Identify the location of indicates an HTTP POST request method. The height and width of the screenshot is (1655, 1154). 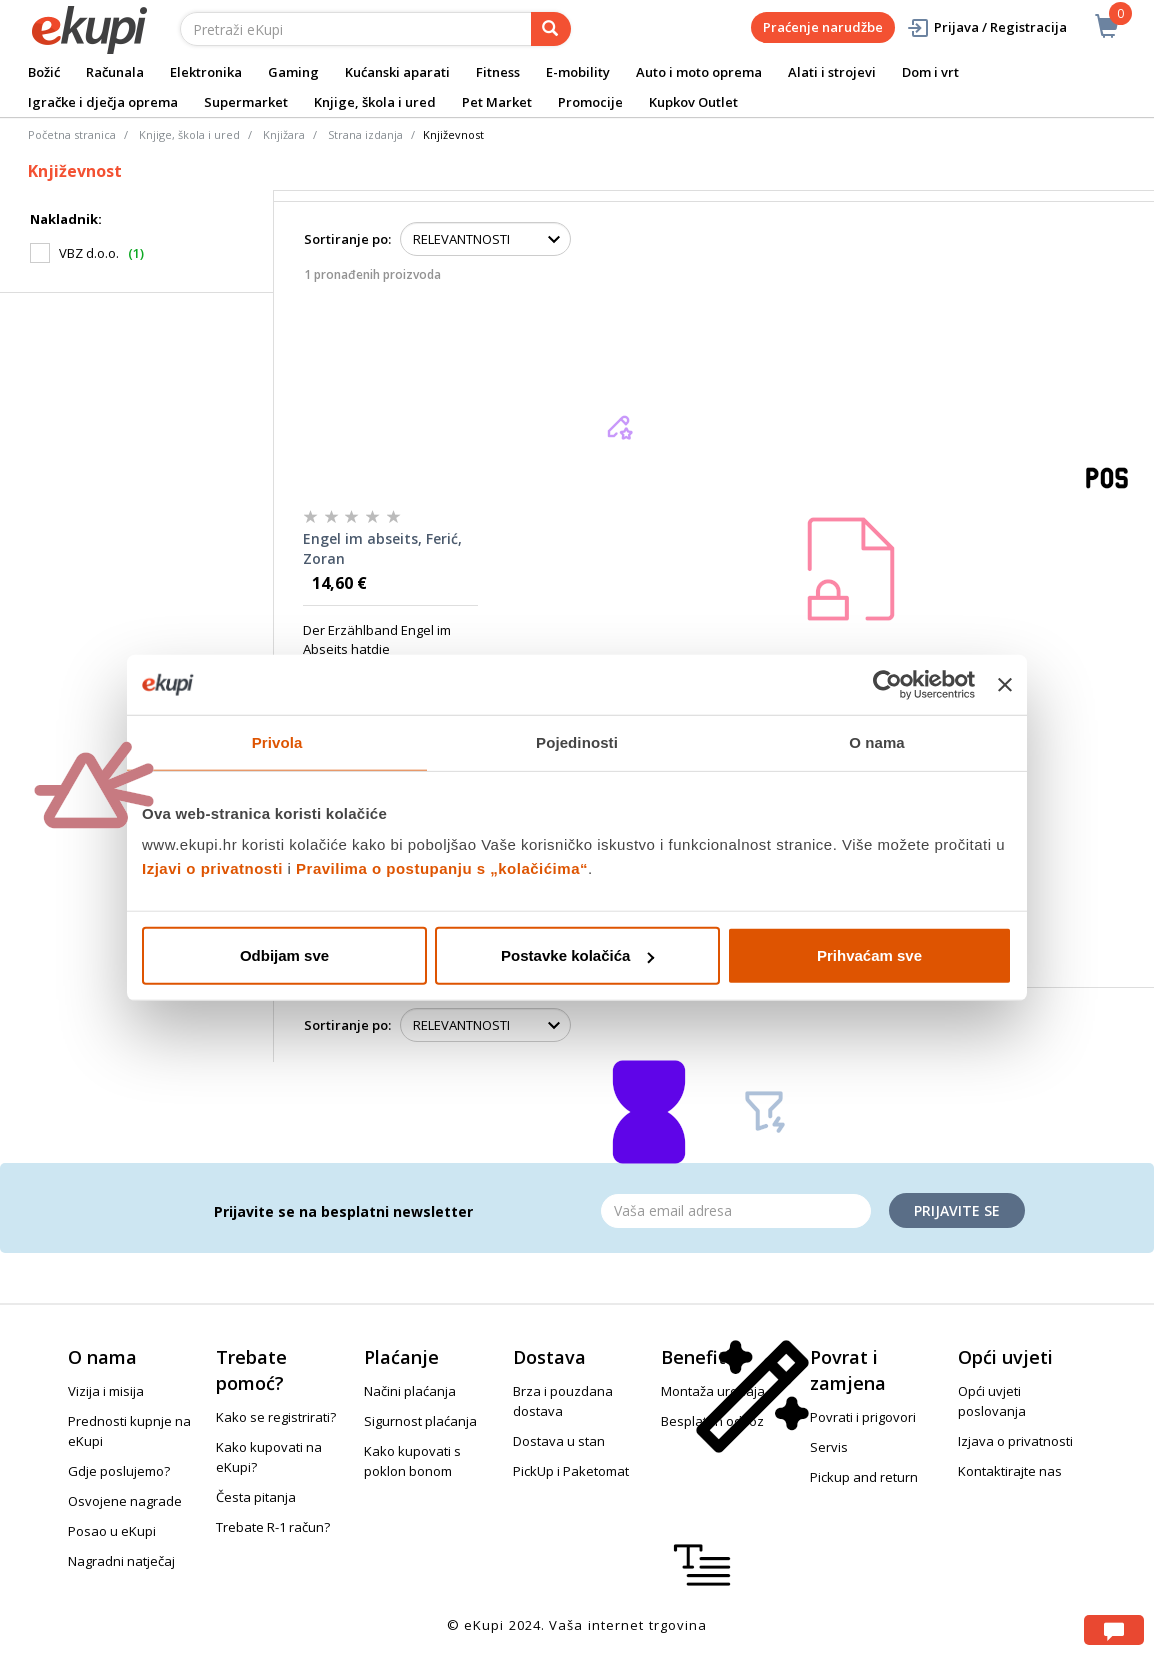
(1107, 478).